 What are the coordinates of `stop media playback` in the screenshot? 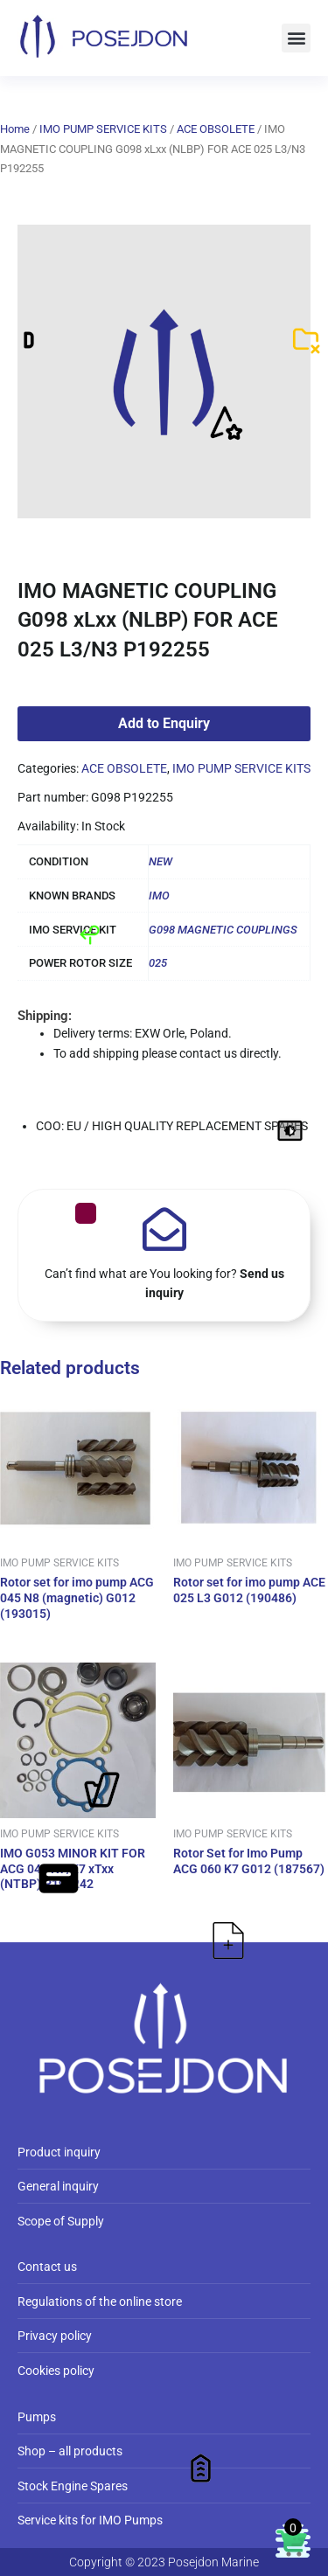 It's located at (86, 1213).